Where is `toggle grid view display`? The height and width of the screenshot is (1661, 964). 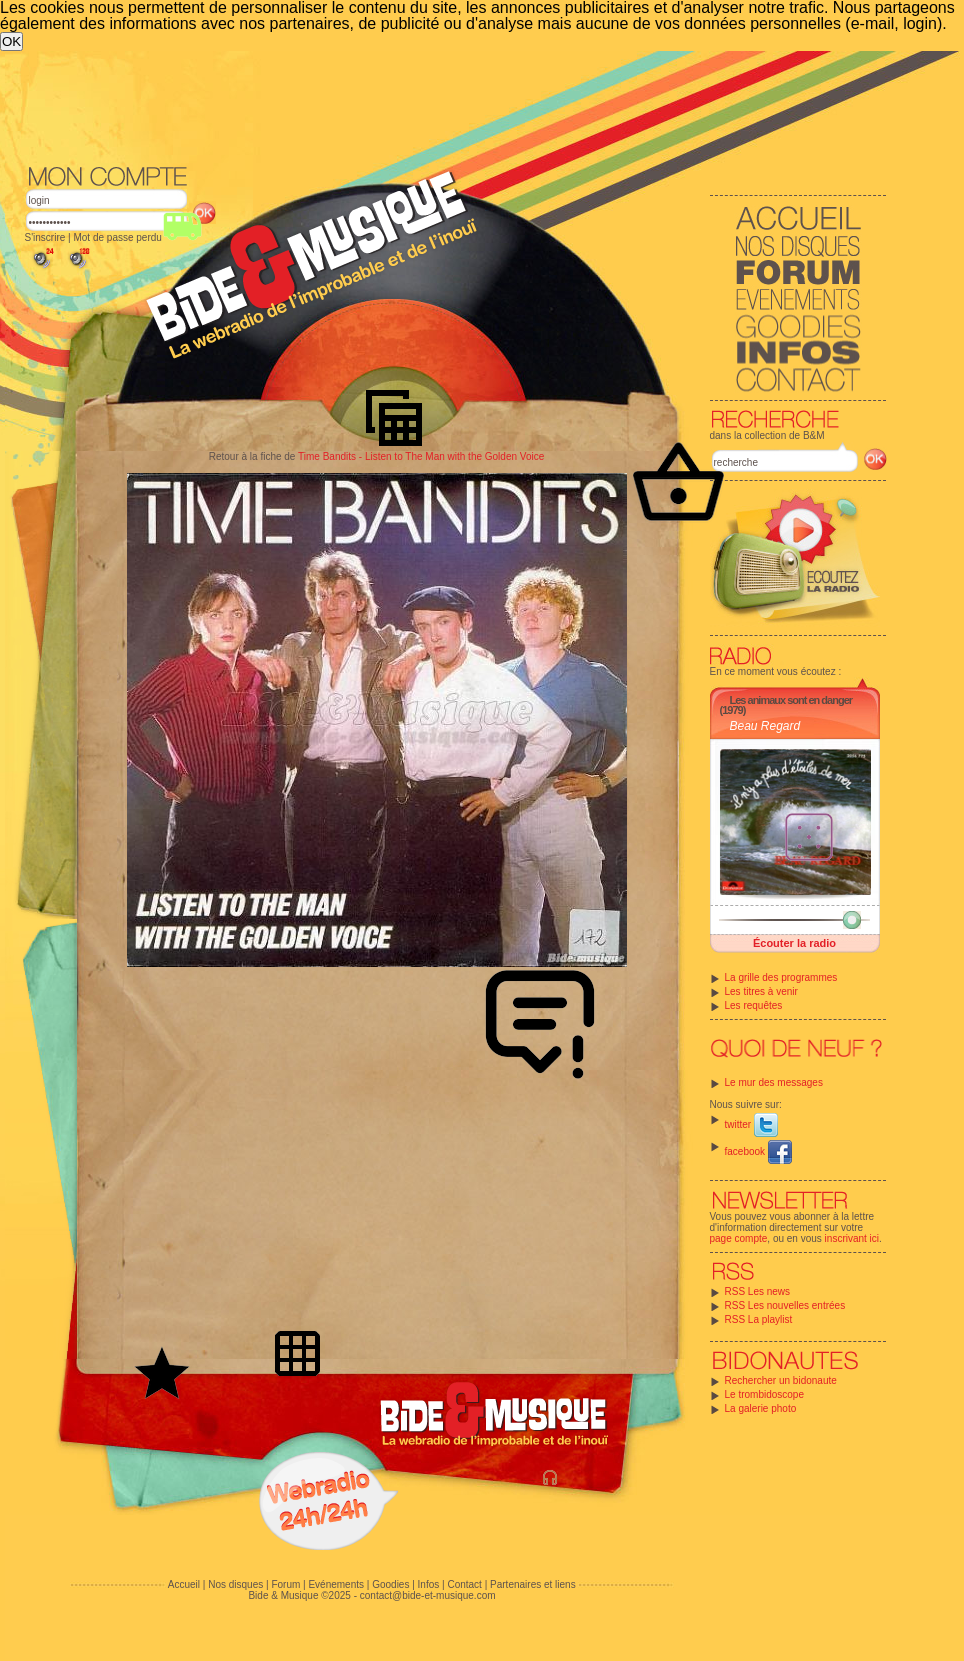 toggle grid view display is located at coordinates (297, 1353).